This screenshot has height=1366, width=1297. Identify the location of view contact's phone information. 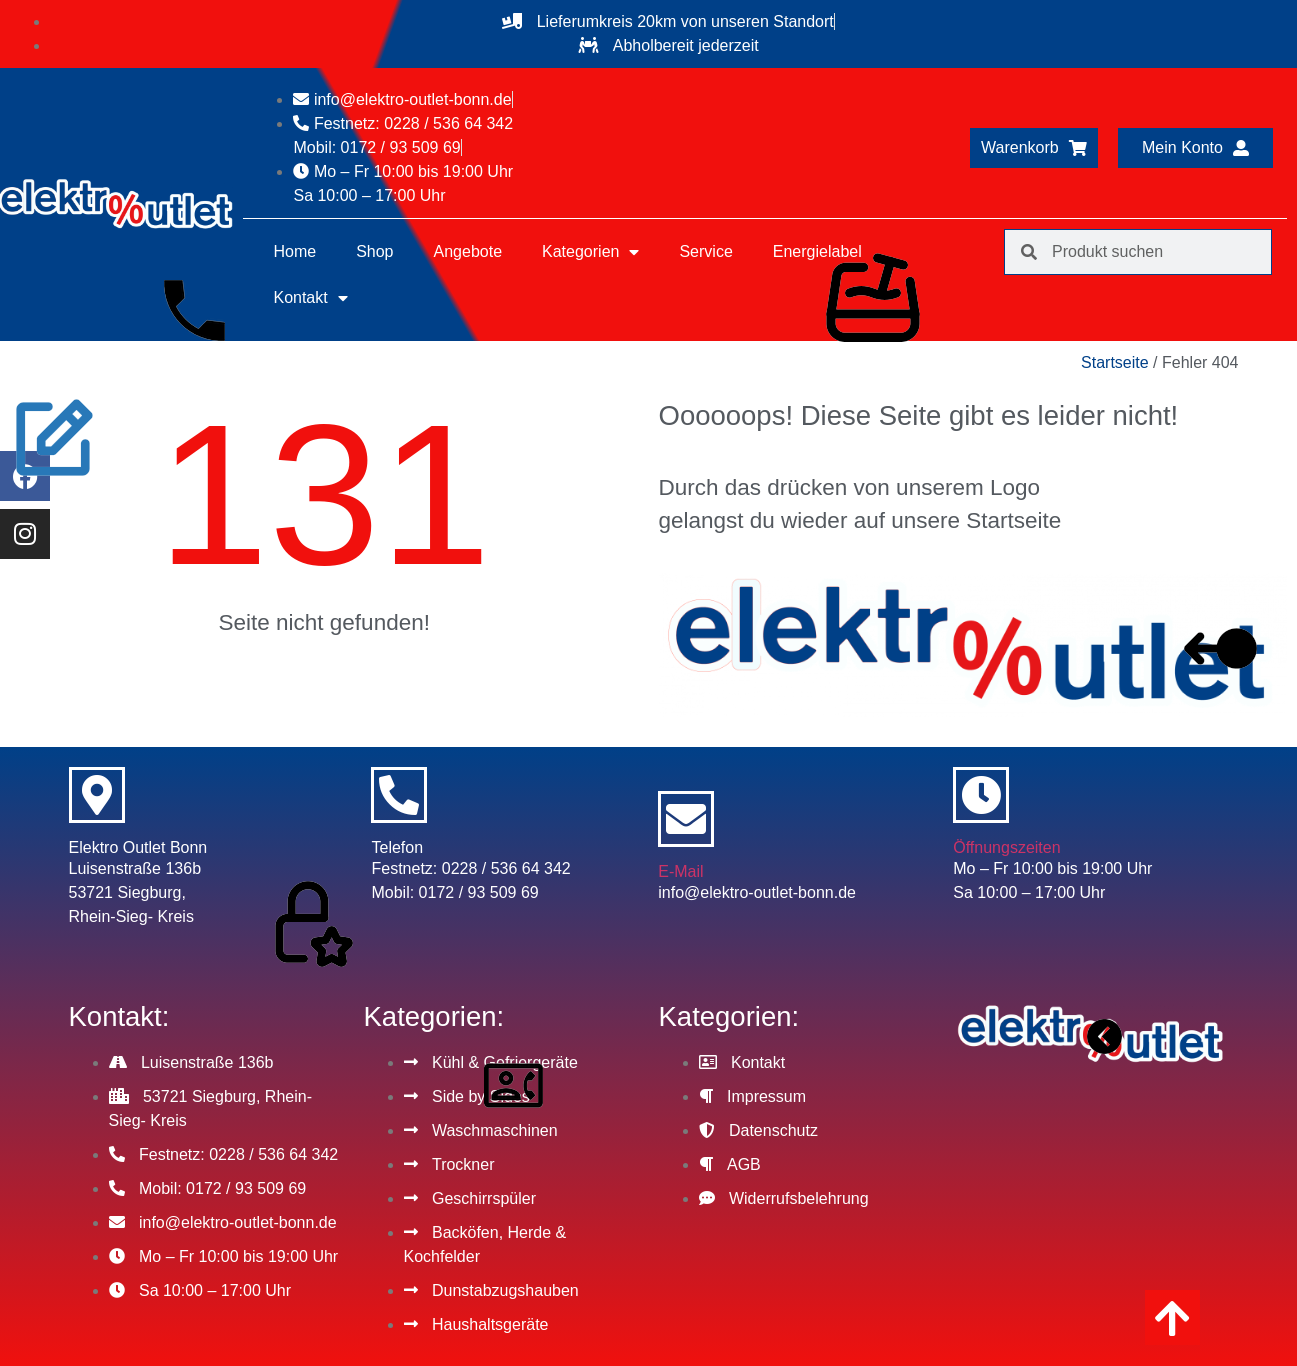
(513, 1085).